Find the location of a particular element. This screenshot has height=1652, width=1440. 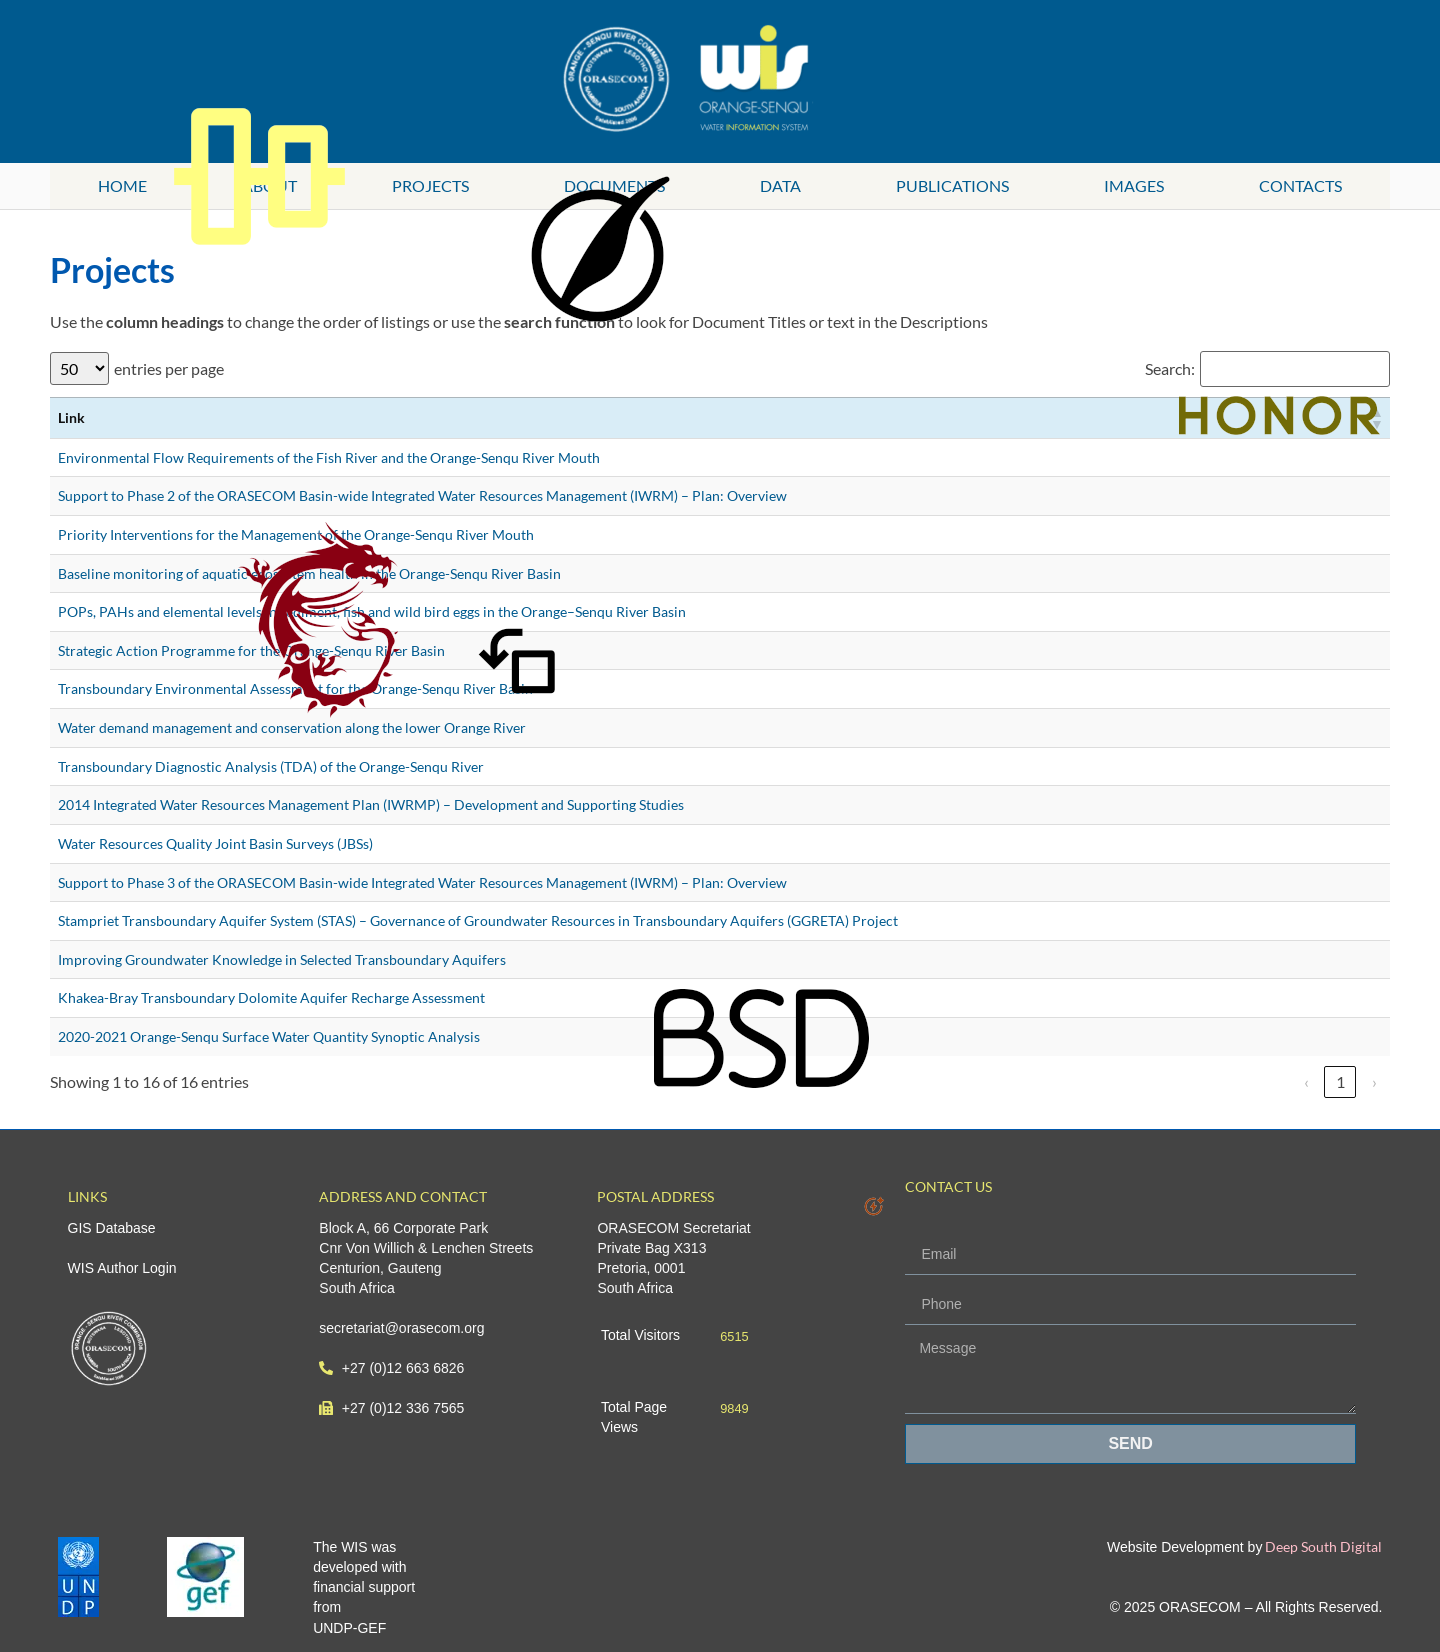

pied piper company logo is located at coordinates (597, 250).